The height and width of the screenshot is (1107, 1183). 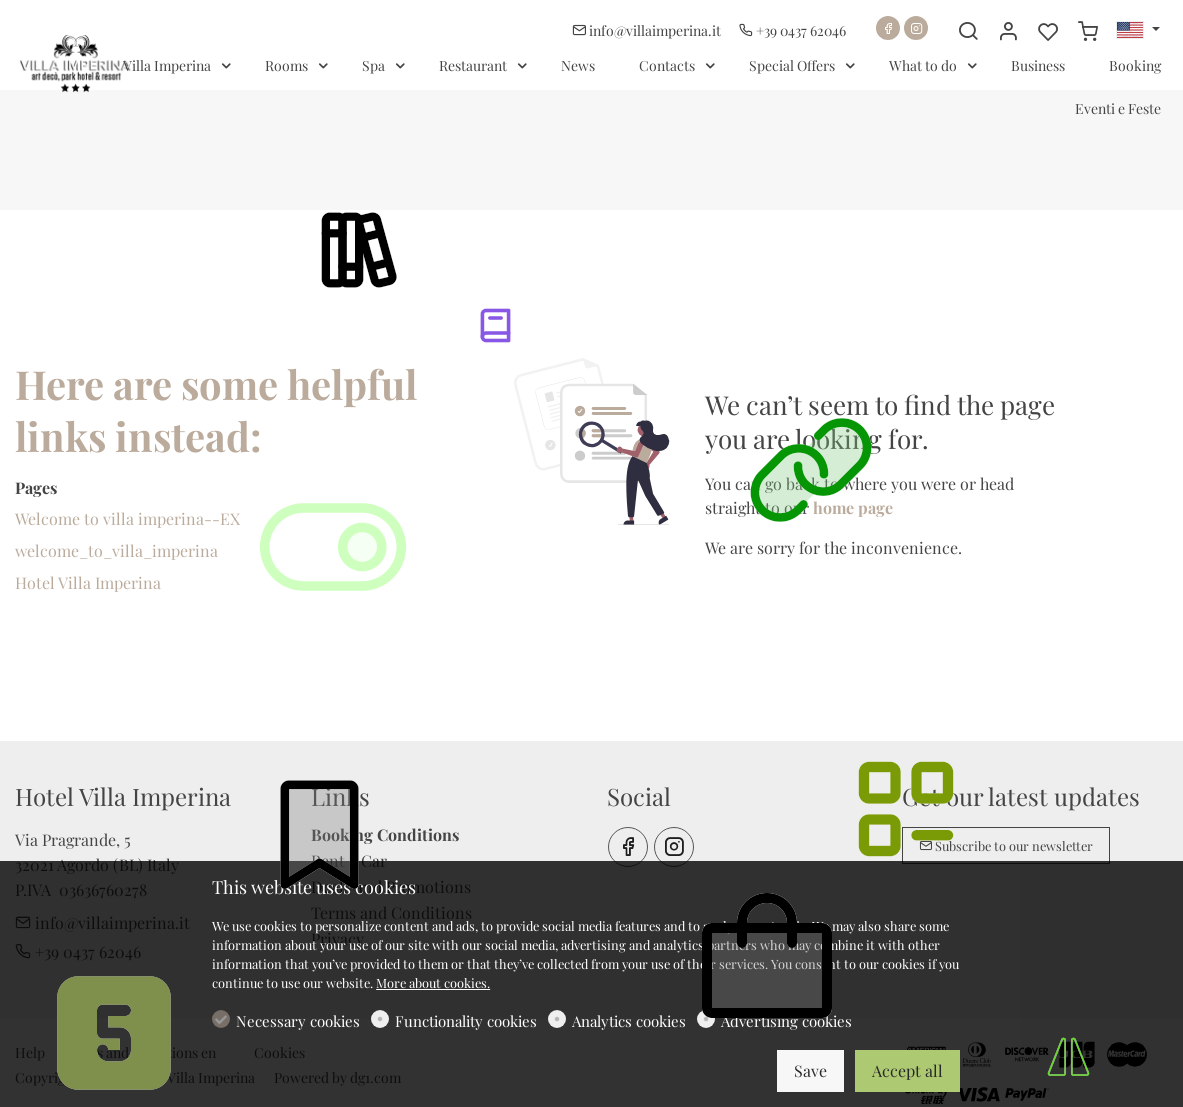 What do you see at coordinates (319, 832) in the screenshot?
I see `save this item to your bookmarks` at bounding box center [319, 832].